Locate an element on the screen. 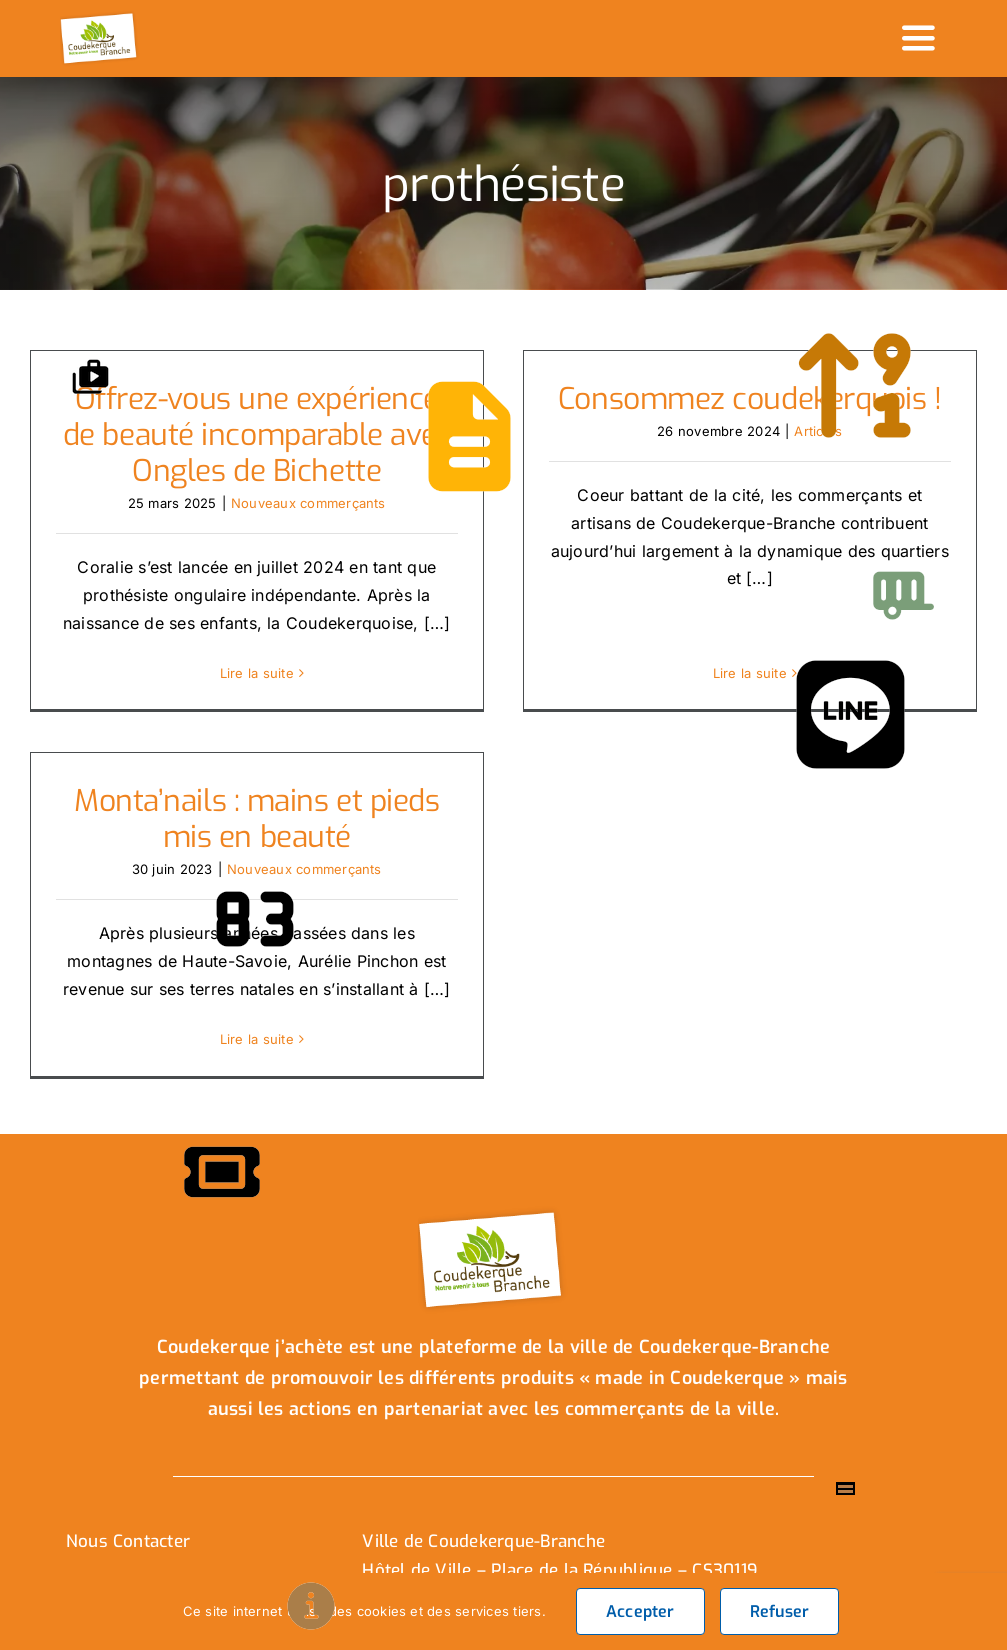 The height and width of the screenshot is (1650, 1007). view your purchased videos or media is located at coordinates (90, 377).